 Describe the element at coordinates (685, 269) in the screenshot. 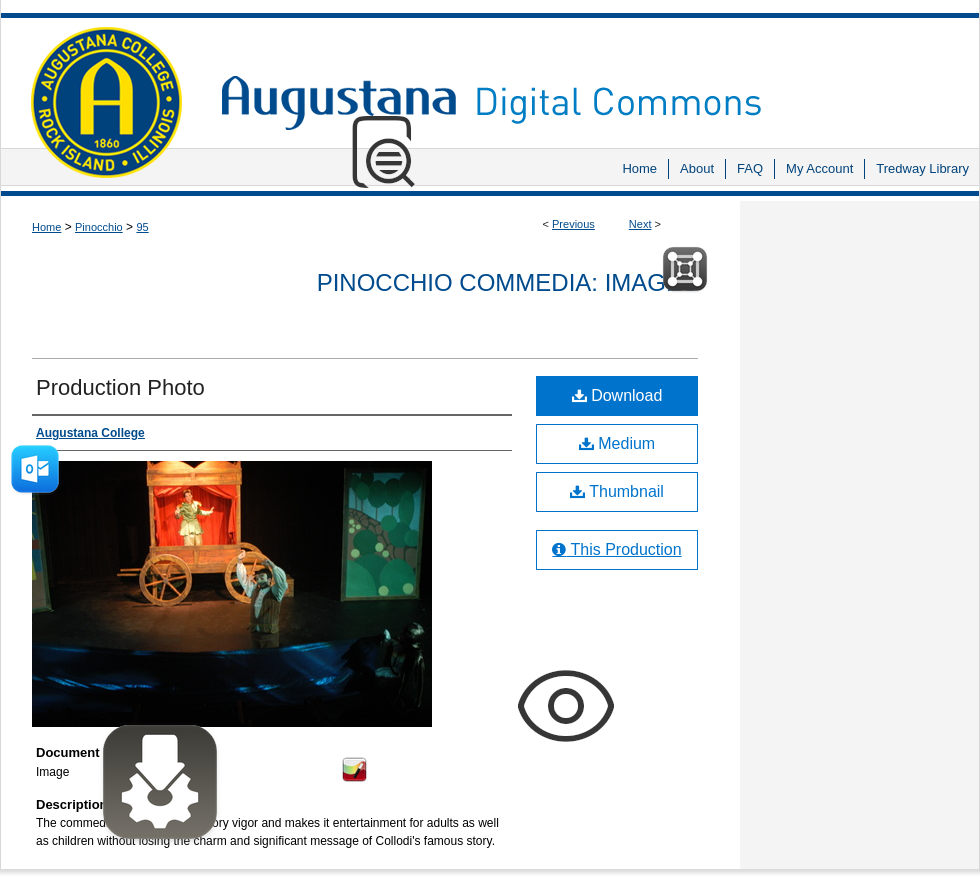

I see `open gnome boxes virtual machine manager` at that location.